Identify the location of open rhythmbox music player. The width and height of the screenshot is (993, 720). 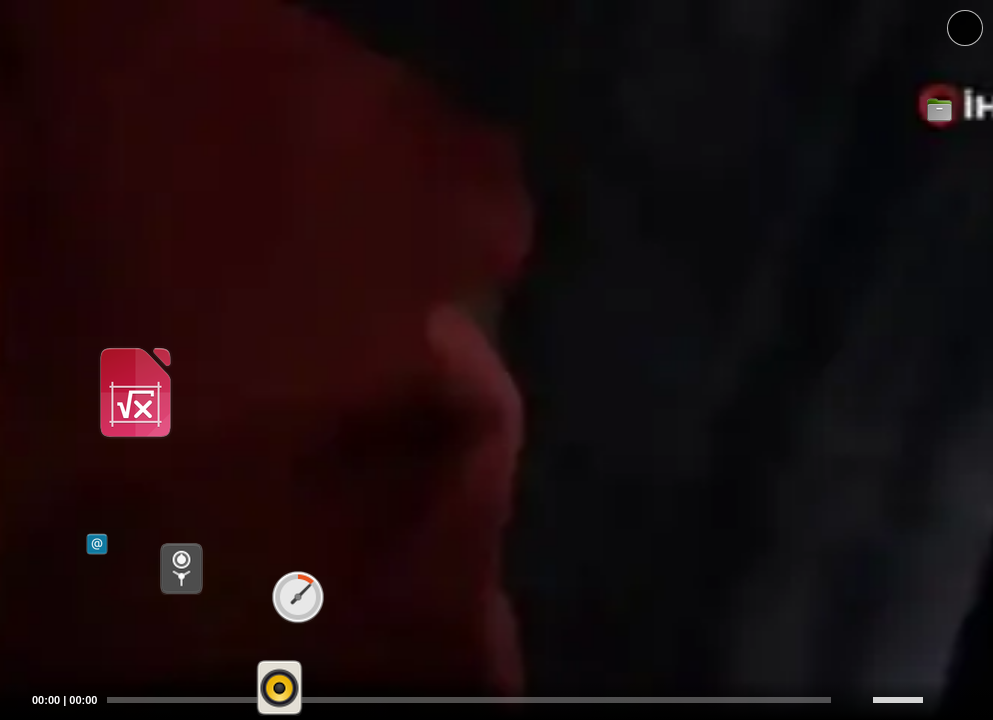
(279, 687).